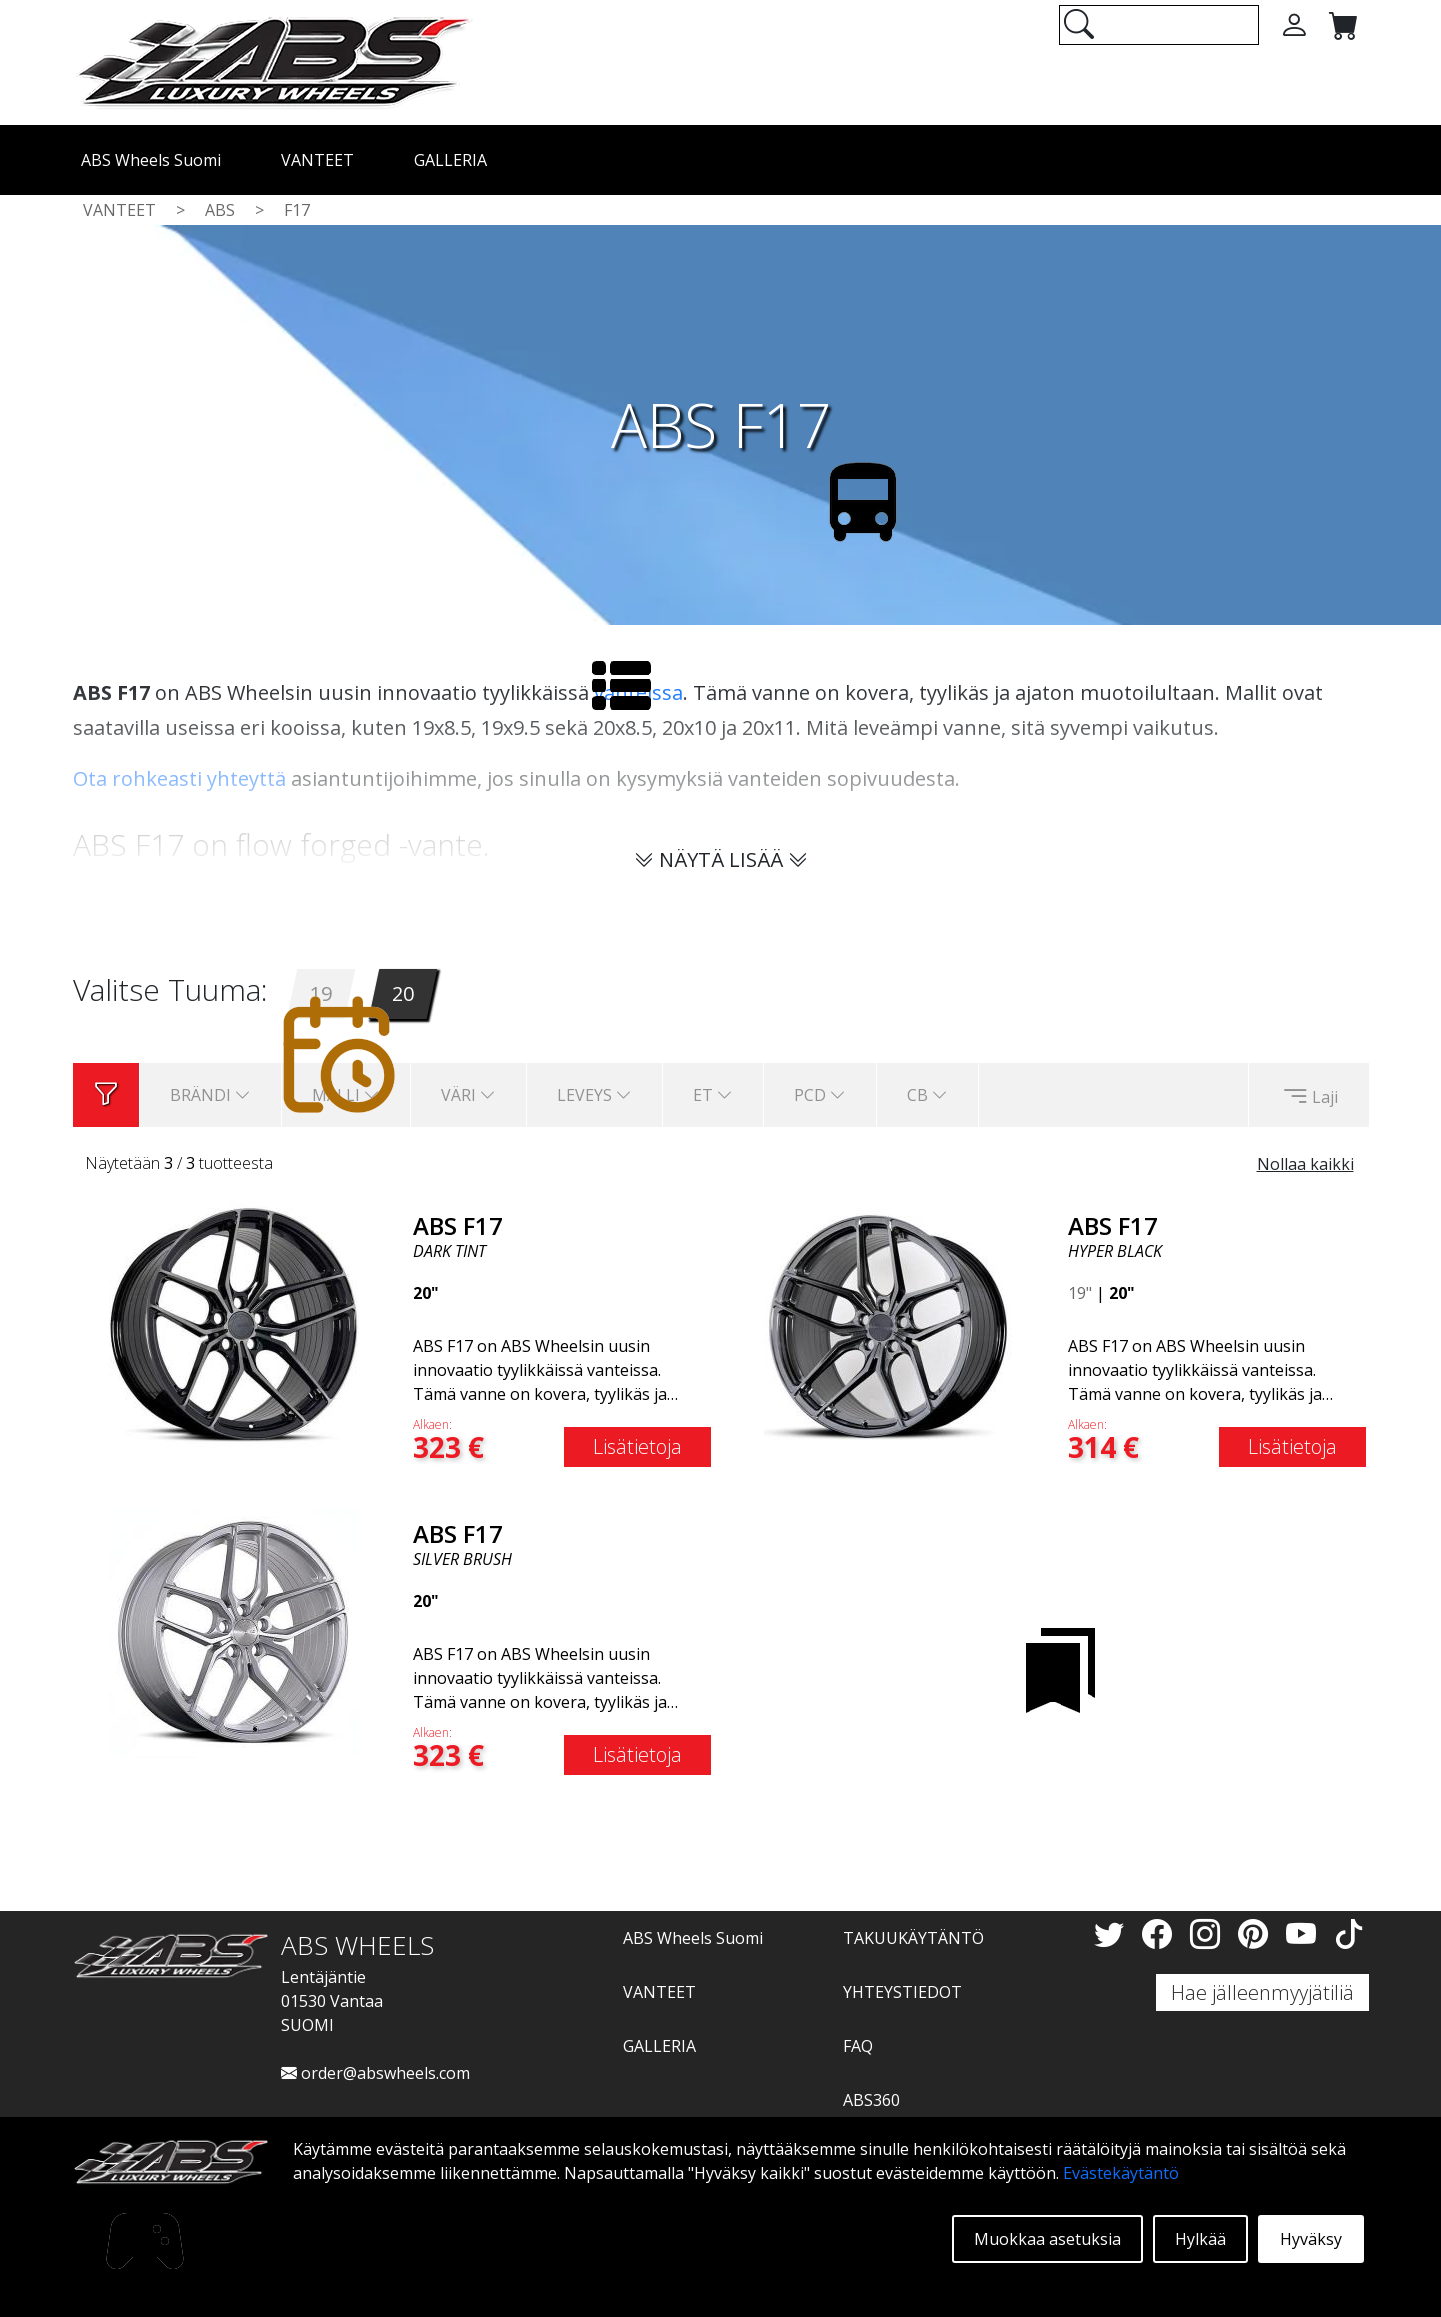 The image size is (1441, 2317). Describe the element at coordinates (623, 685) in the screenshot. I see `switch to list view` at that location.